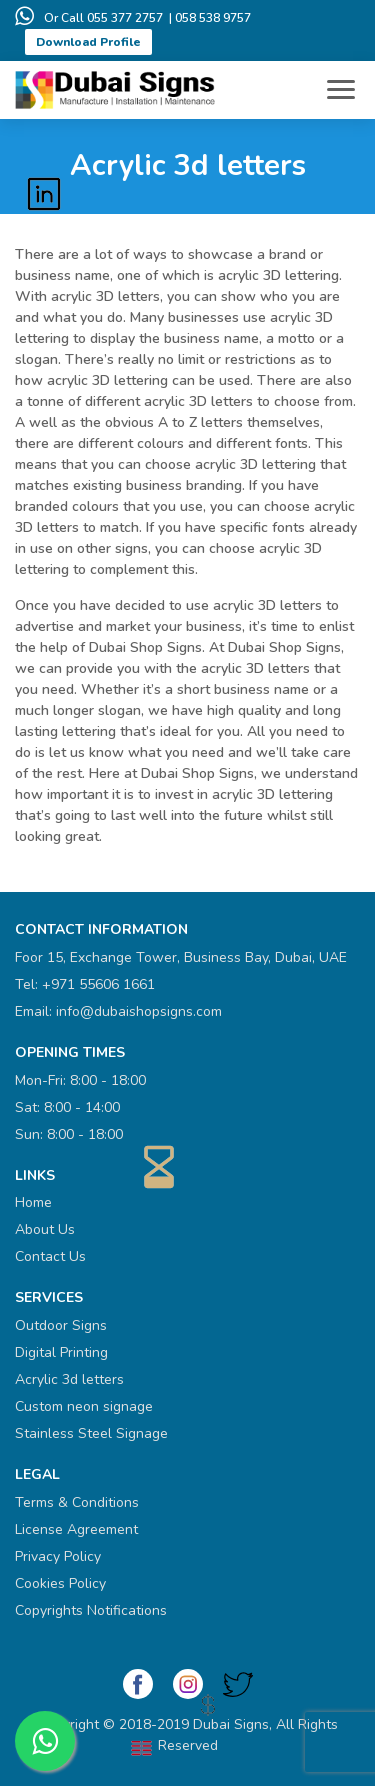  I want to click on view pricing or payment options, so click(208, 1705).